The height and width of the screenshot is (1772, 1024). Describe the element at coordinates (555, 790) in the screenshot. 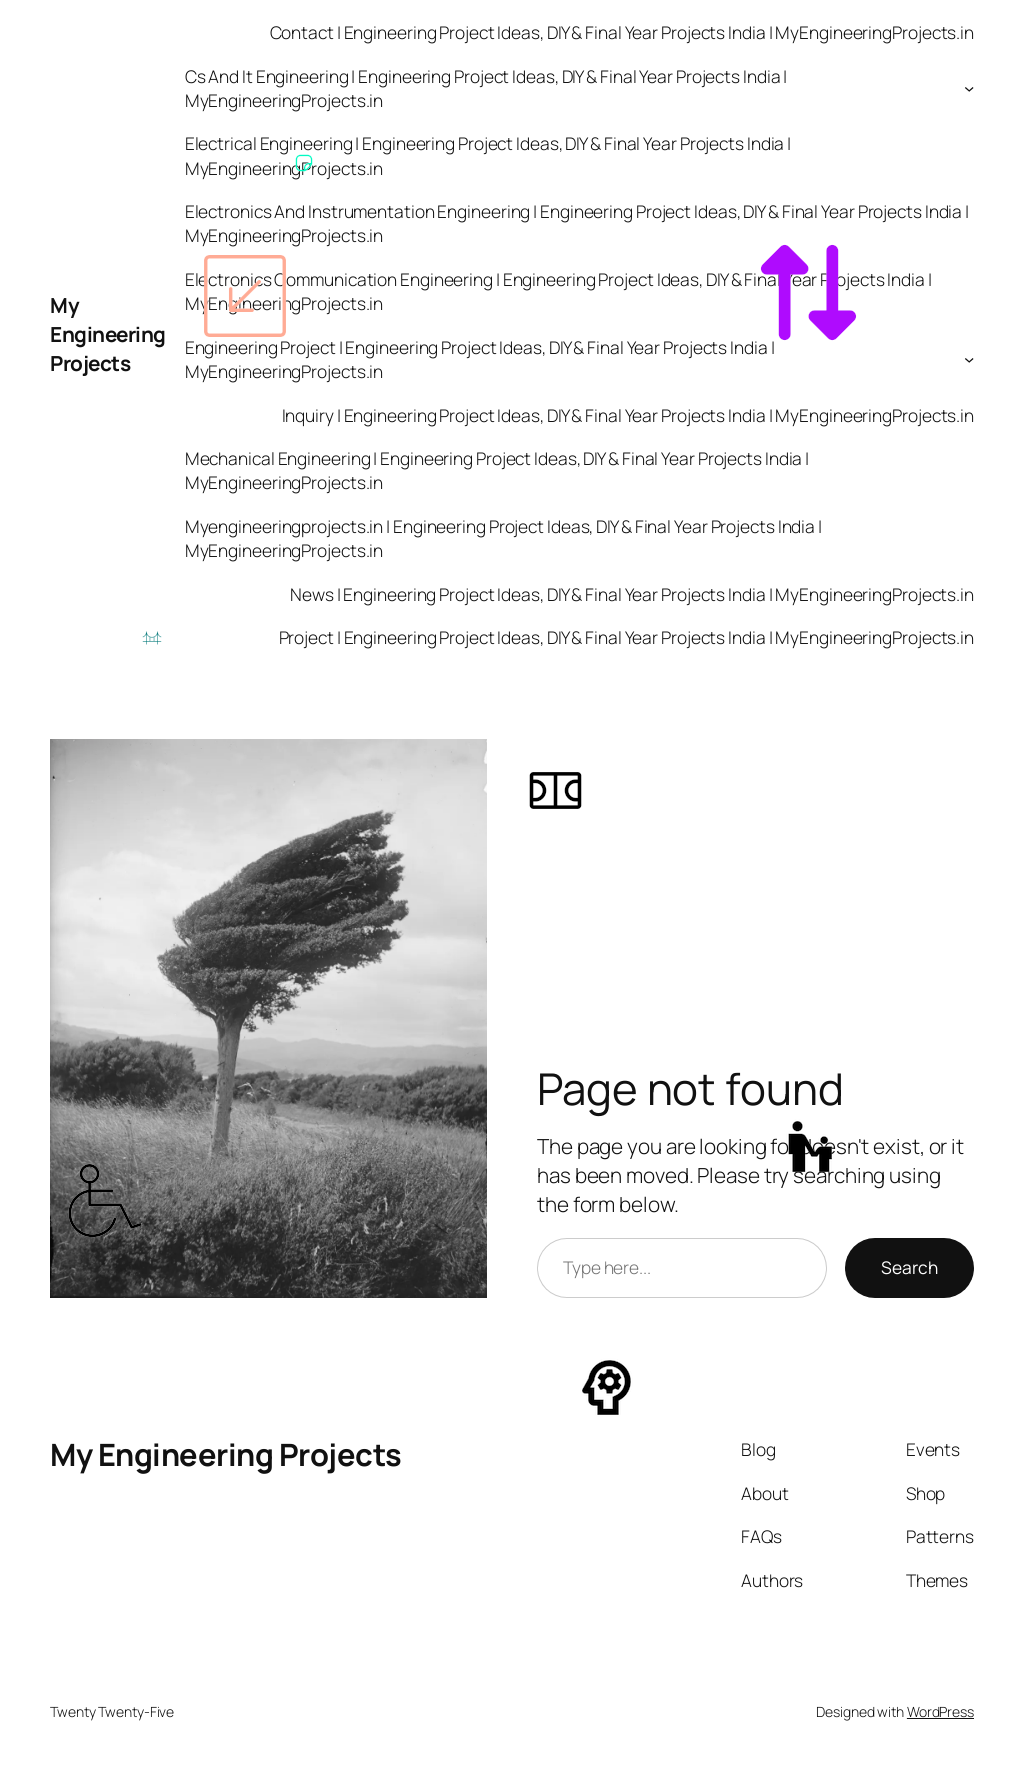

I see `view basketball court locations` at that location.